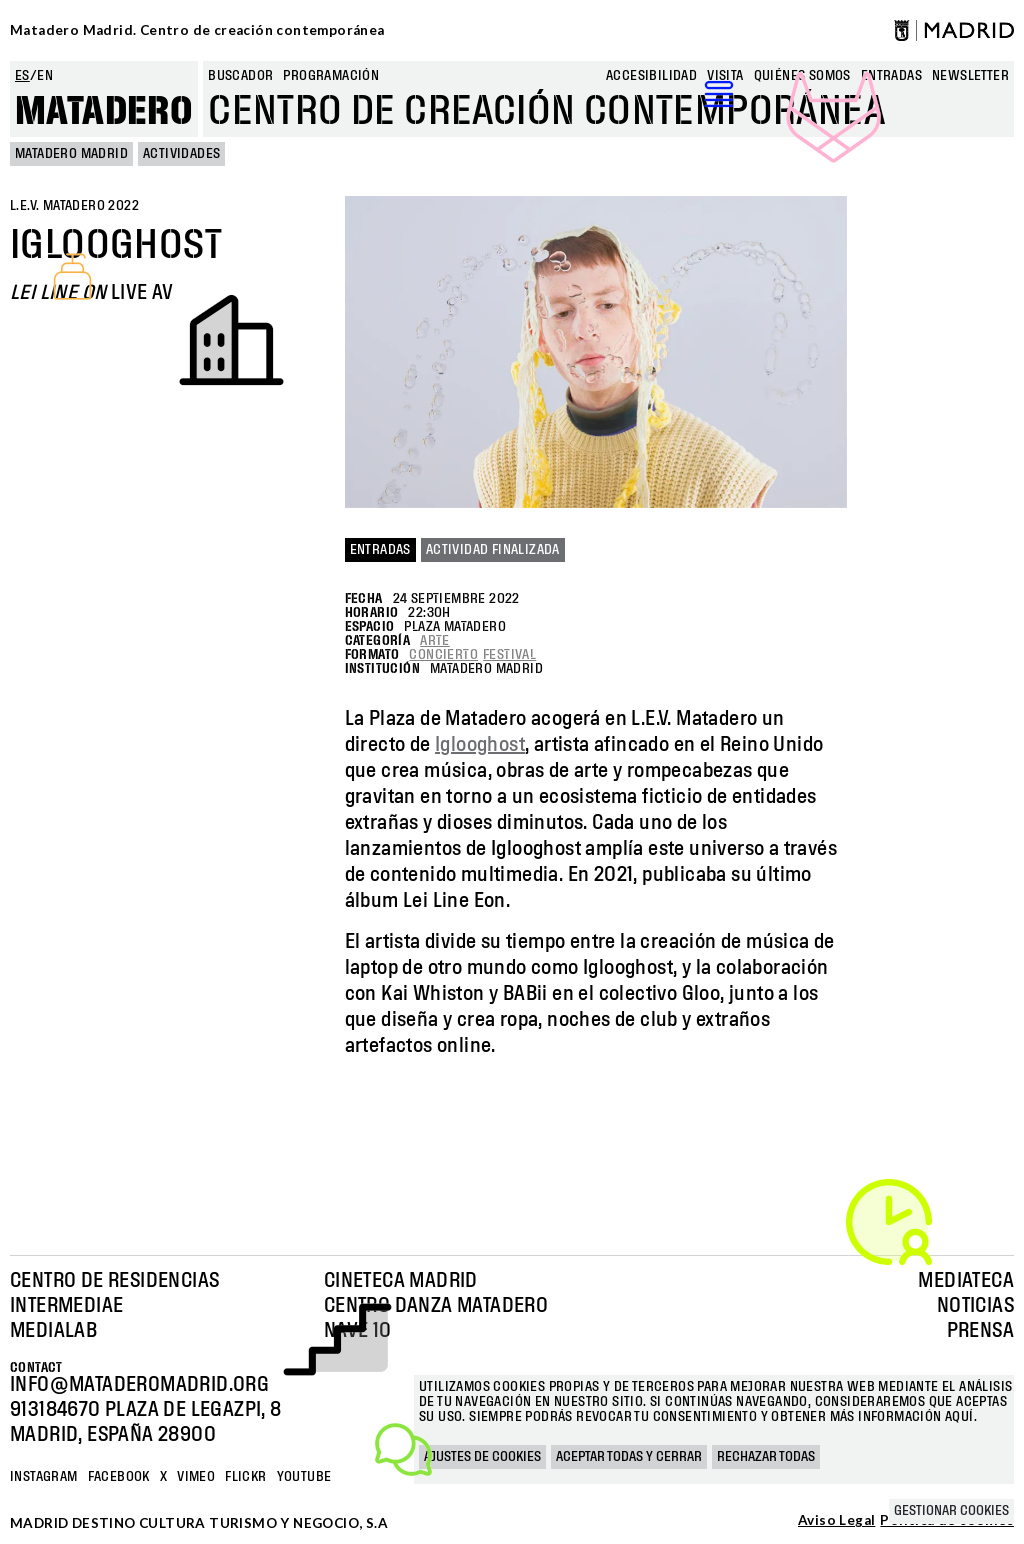 This screenshot has height=1544, width=1024. I want to click on access hand washing or hygiene instructions, so click(72, 277).